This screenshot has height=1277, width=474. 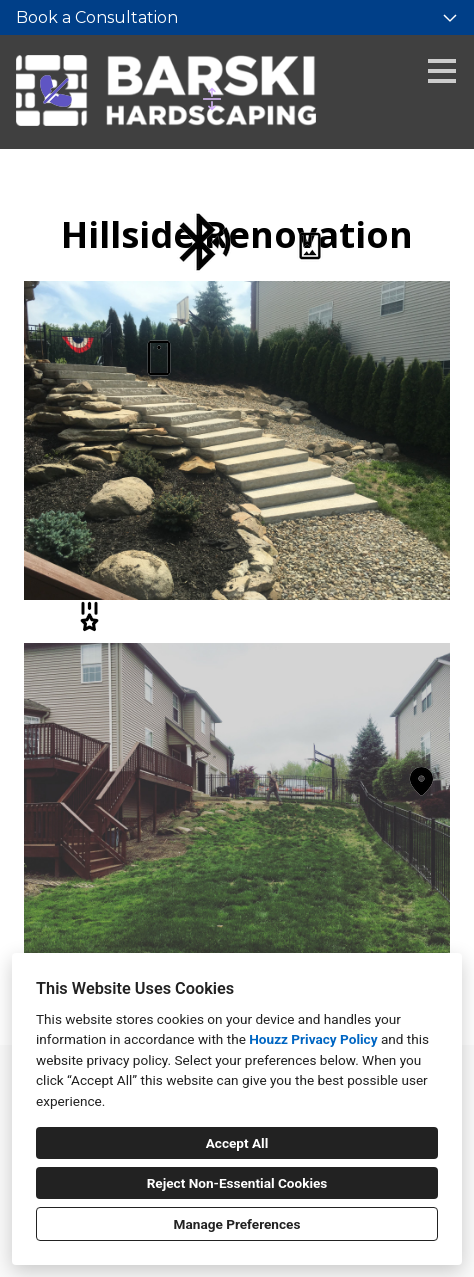 I want to click on open photo album, so click(x=310, y=246).